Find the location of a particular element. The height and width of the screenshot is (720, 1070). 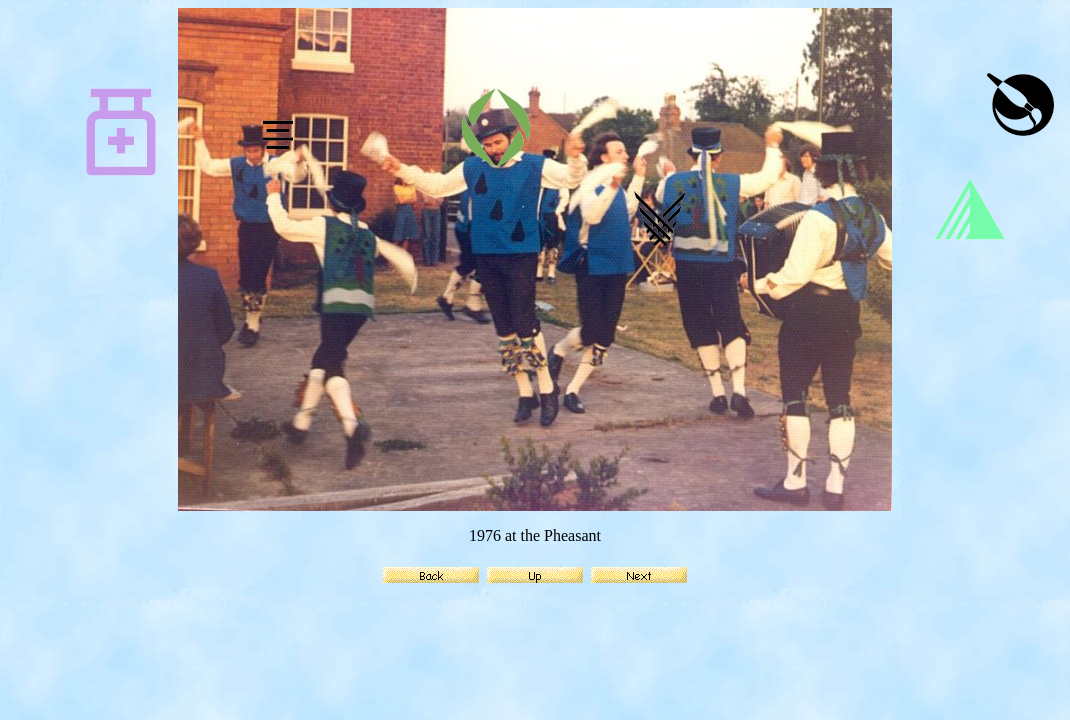

the game awards official logo is located at coordinates (660, 218).